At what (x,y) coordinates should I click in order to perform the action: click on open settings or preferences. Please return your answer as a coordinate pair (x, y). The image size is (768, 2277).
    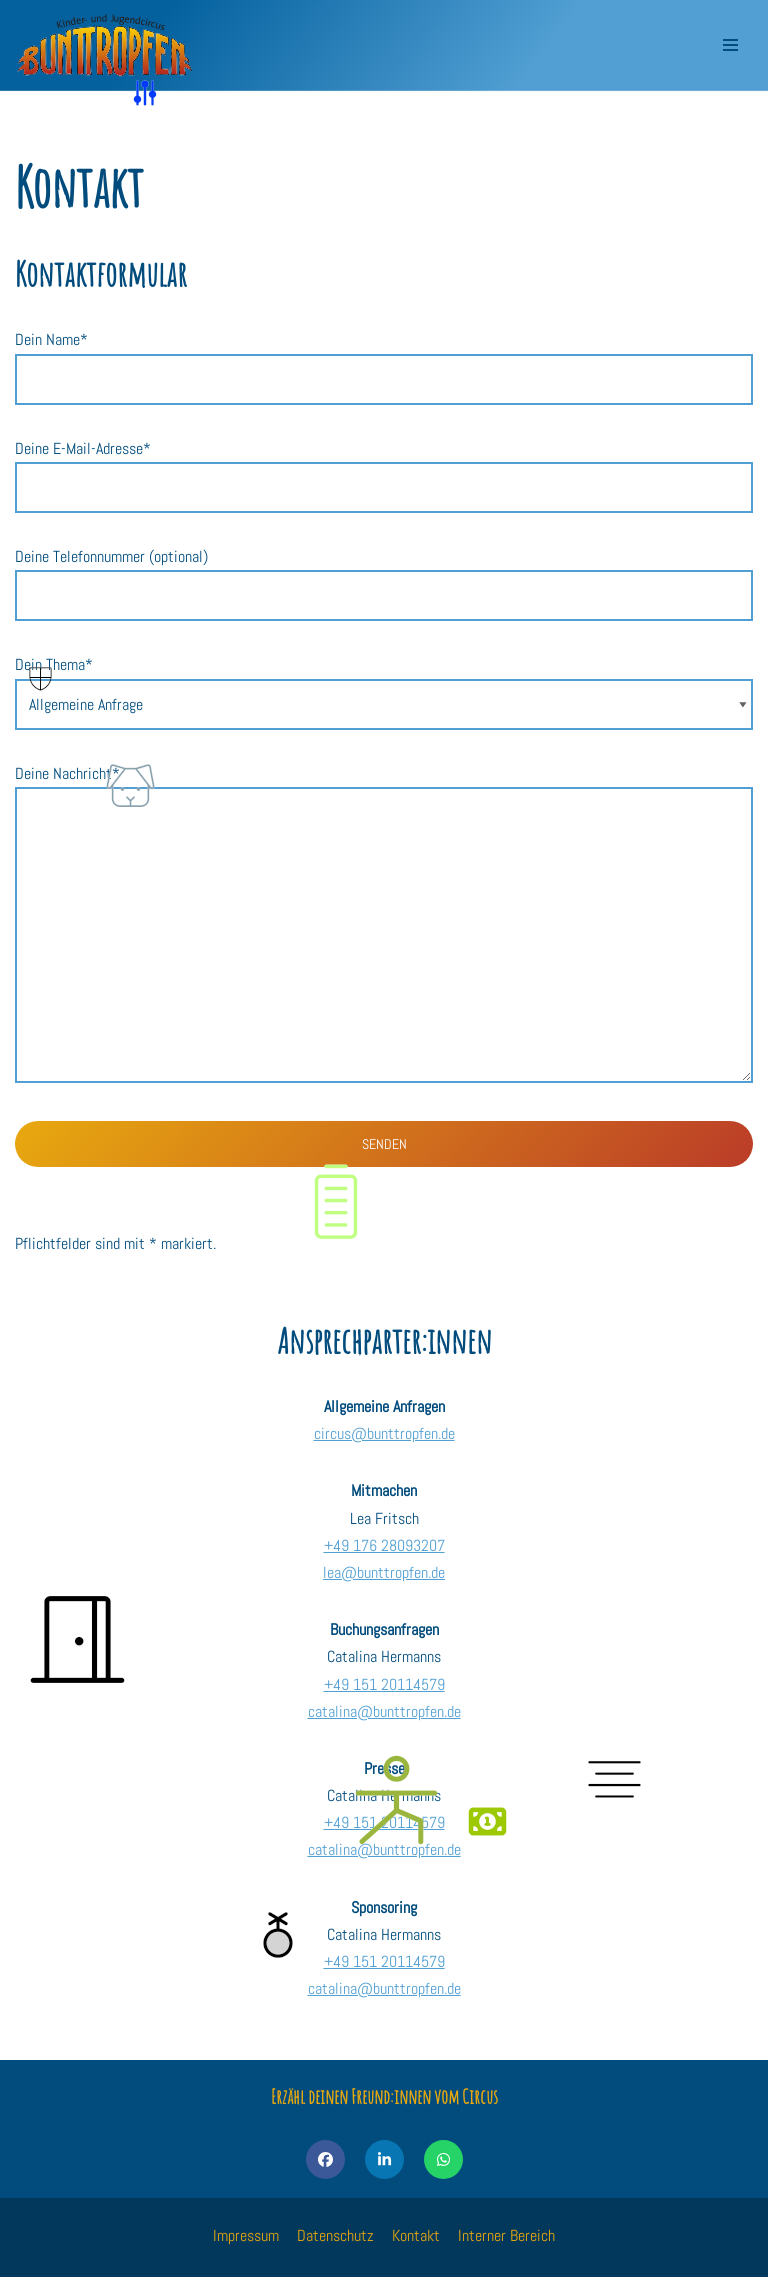
    Looking at the image, I should click on (145, 93).